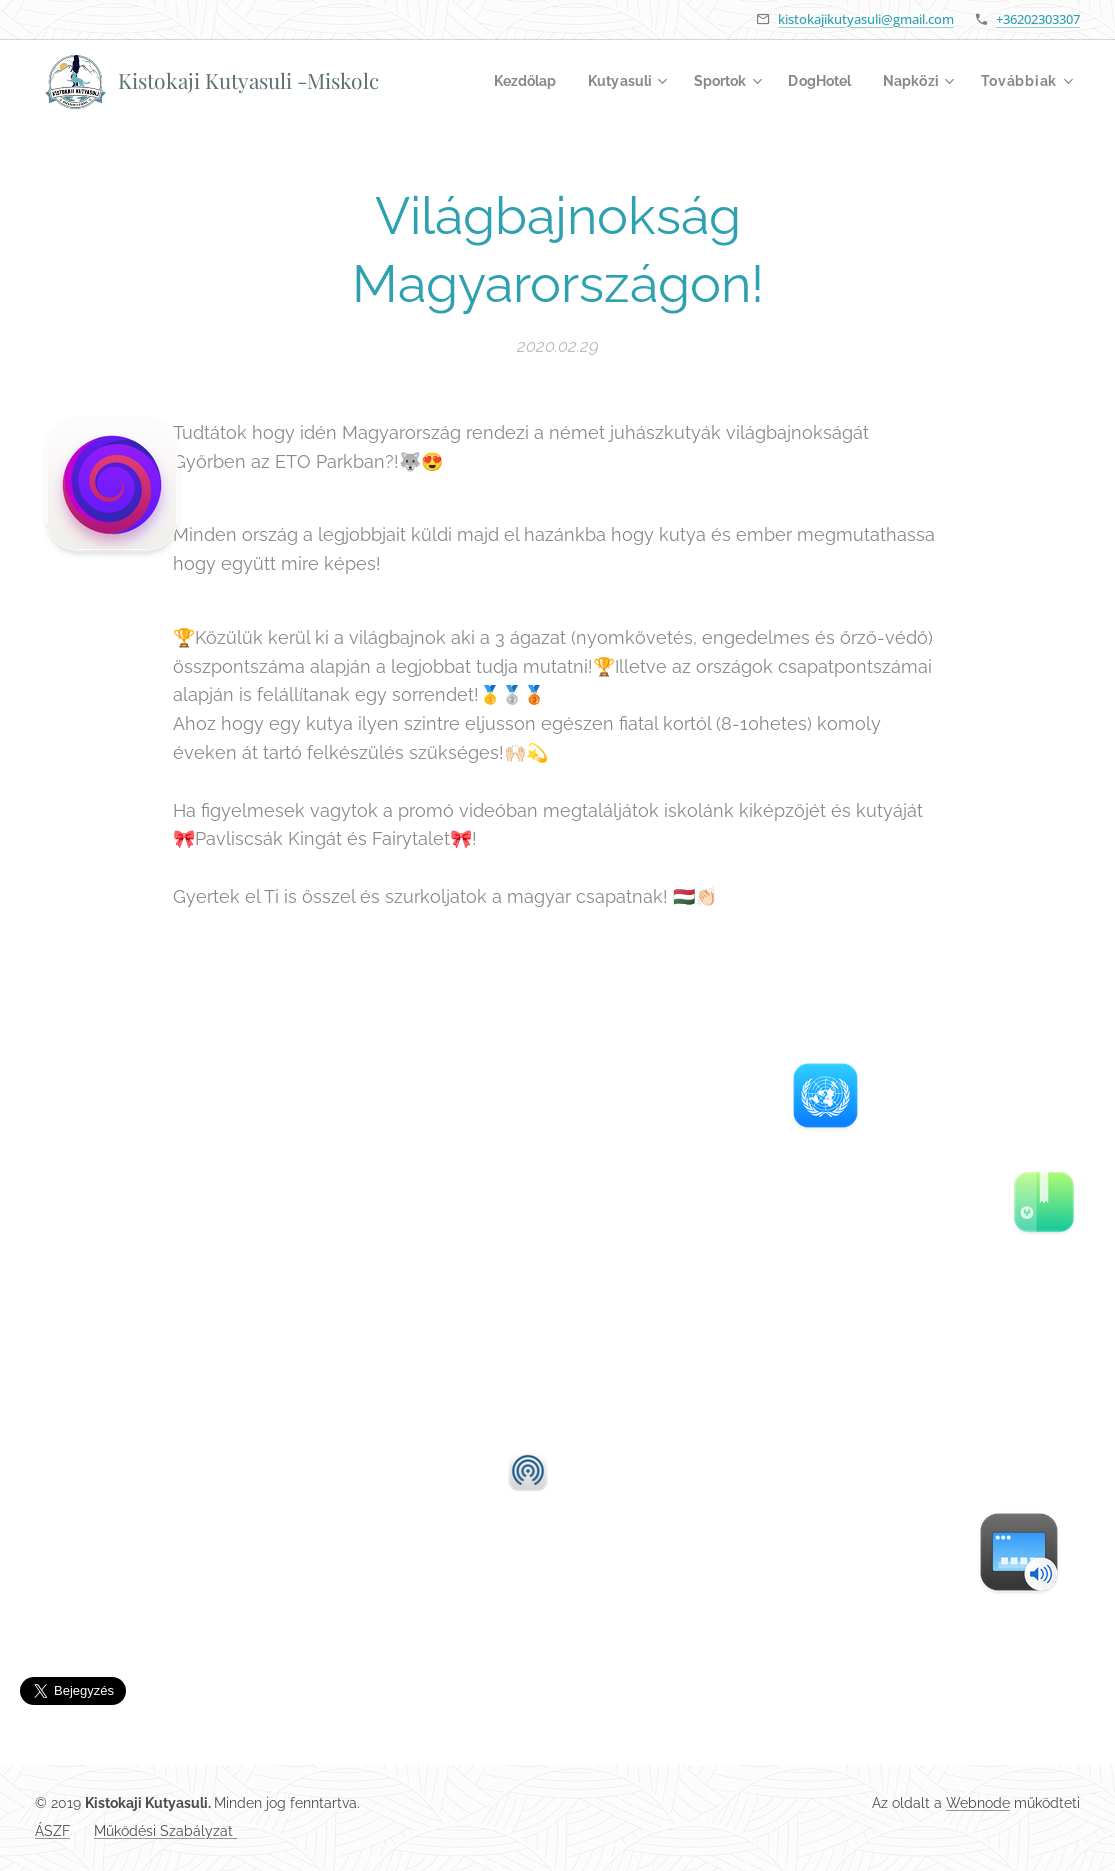 The image size is (1115, 1871). I want to click on open snapdrop for local file sharing, so click(528, 1471).